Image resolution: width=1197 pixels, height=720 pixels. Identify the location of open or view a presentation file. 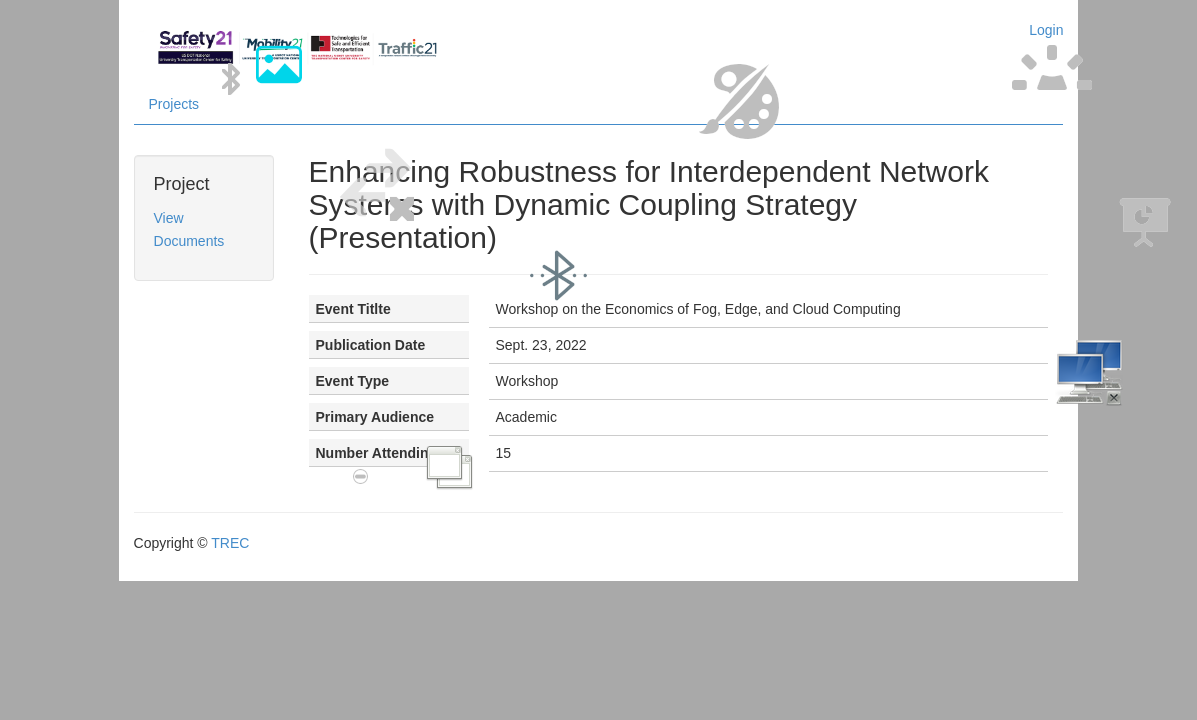
(1145, 220).